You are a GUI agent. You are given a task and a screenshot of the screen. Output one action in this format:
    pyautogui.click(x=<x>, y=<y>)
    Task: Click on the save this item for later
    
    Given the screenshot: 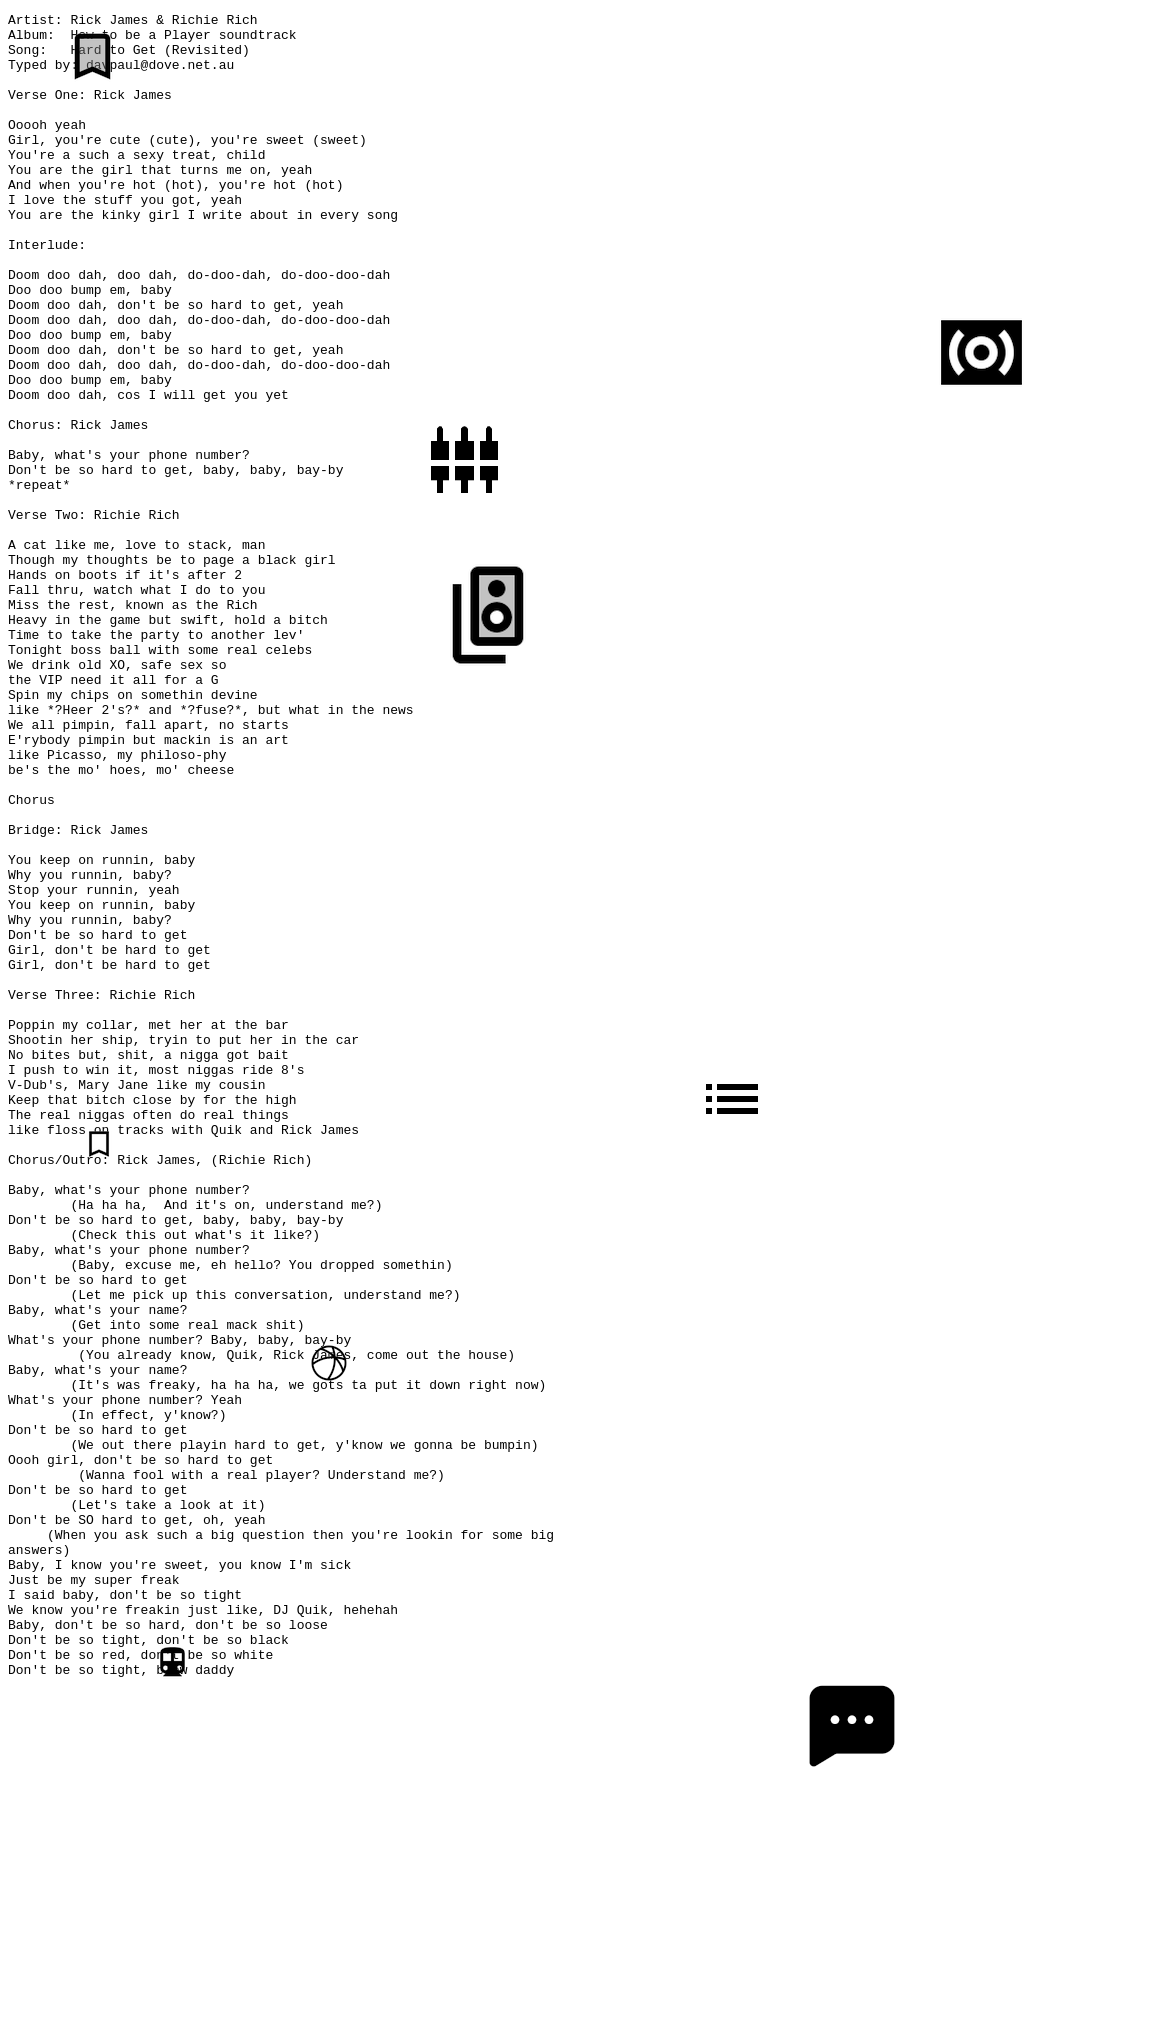 What is the action you would take?
    pyautogui.click(x=92, y=56)
    